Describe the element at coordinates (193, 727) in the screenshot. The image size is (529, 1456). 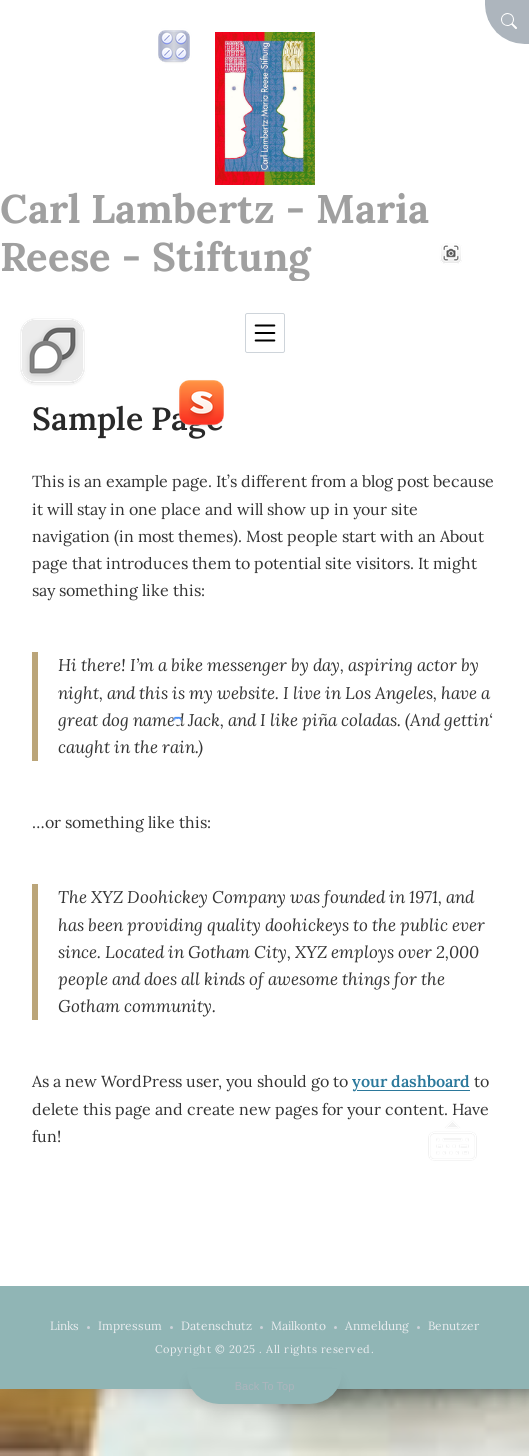
I see `manage saved passwords and login credentials` at that location.